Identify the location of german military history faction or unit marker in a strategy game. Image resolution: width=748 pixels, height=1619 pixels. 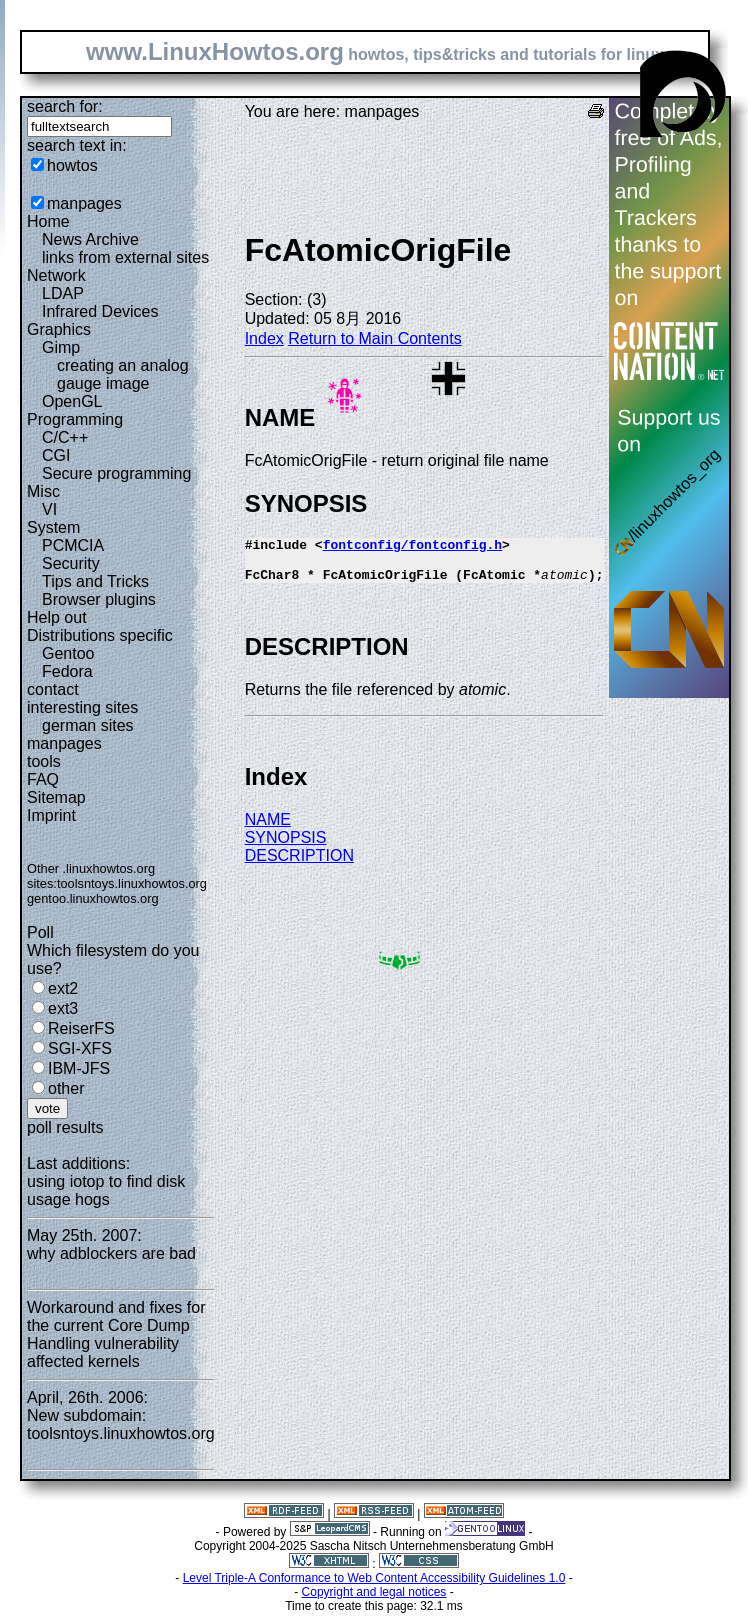
(448, 378).